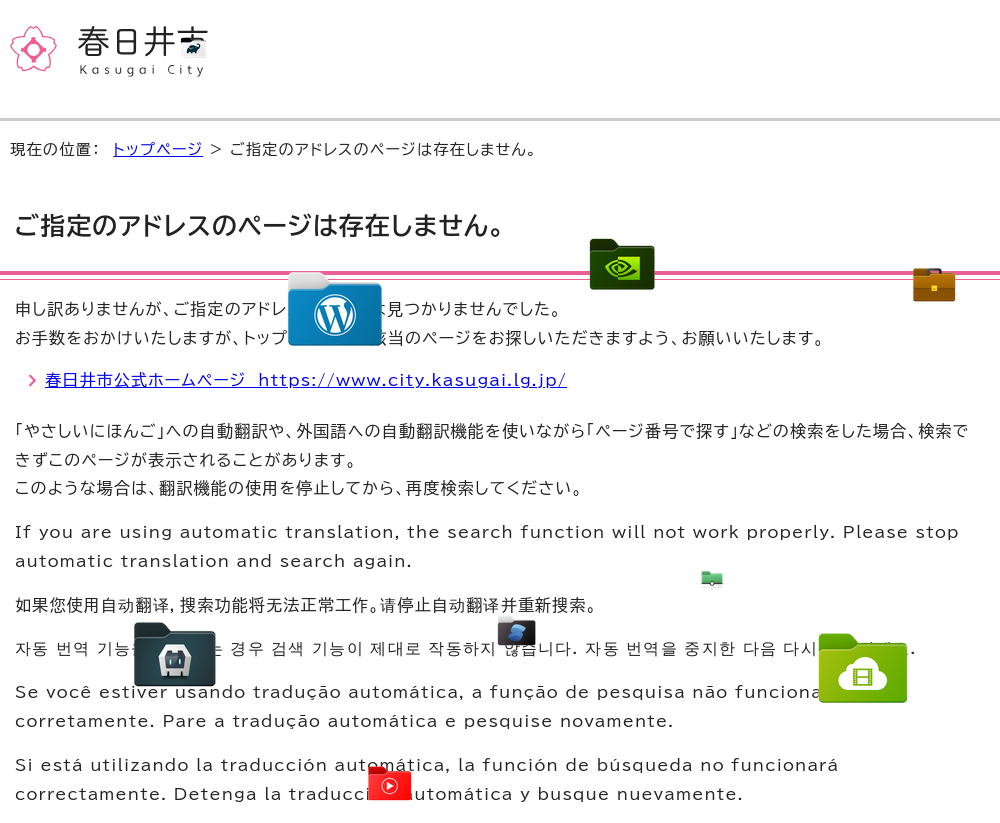 The height and width of the screenshot is (823, 1000). I want to click on open folder containing youtube music files, so click(389, 784).